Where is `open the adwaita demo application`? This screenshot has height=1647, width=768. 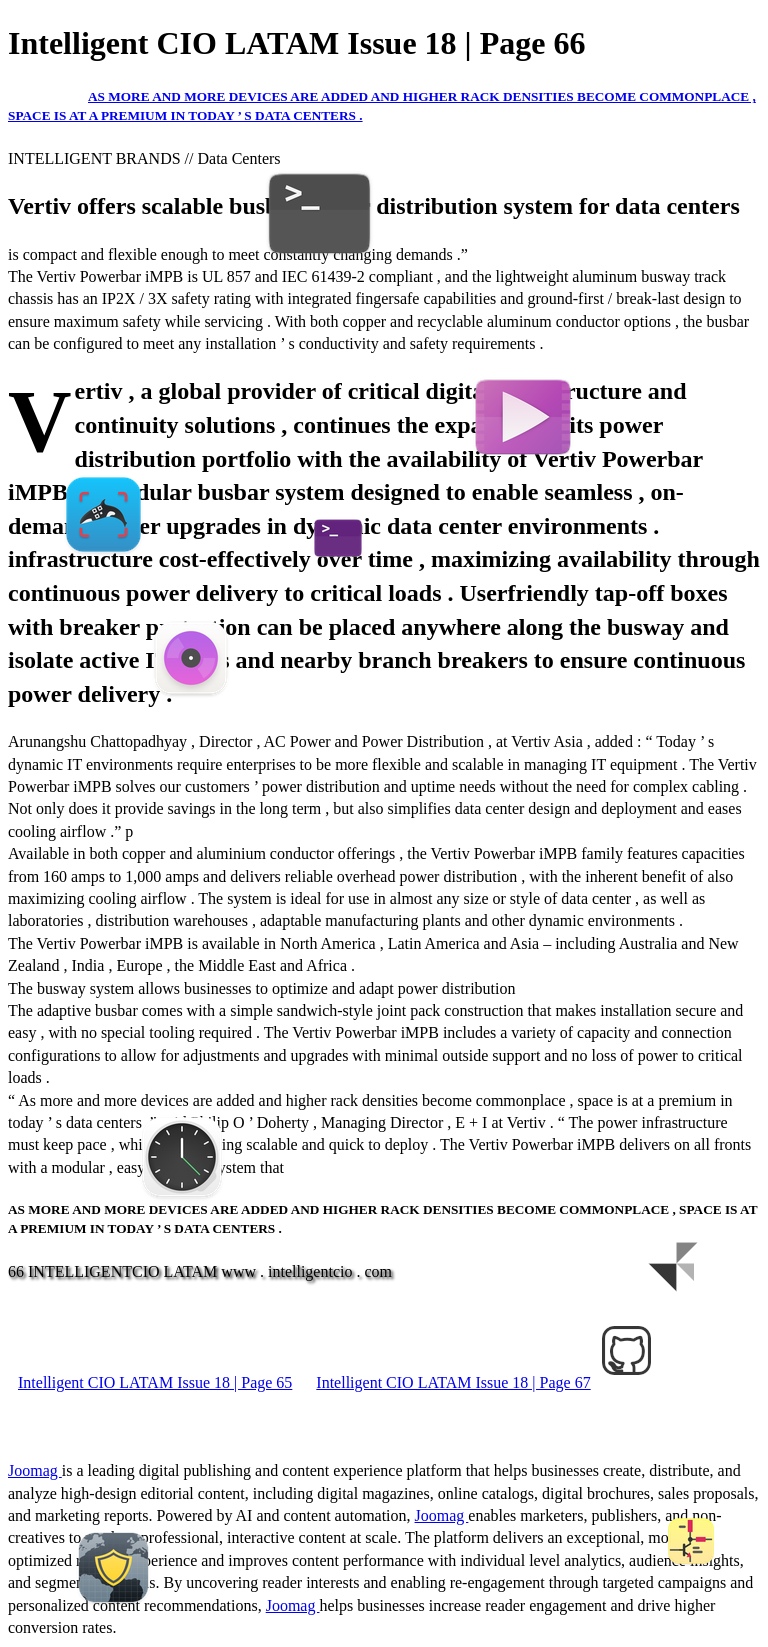 open the adwaita demo application is located at coordinates (673, 1267).